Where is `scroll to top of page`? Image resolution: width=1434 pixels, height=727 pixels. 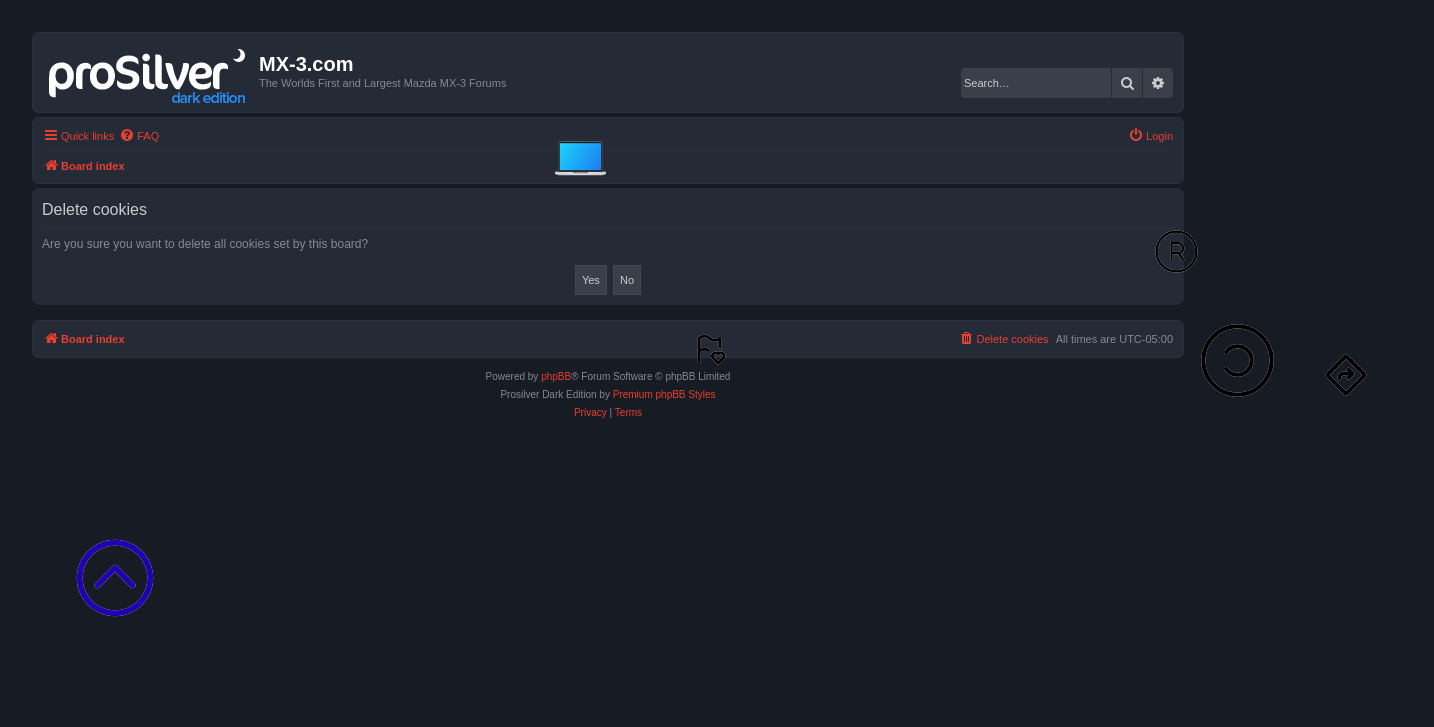 scroll to top of page is located at coordinates (115, 578).